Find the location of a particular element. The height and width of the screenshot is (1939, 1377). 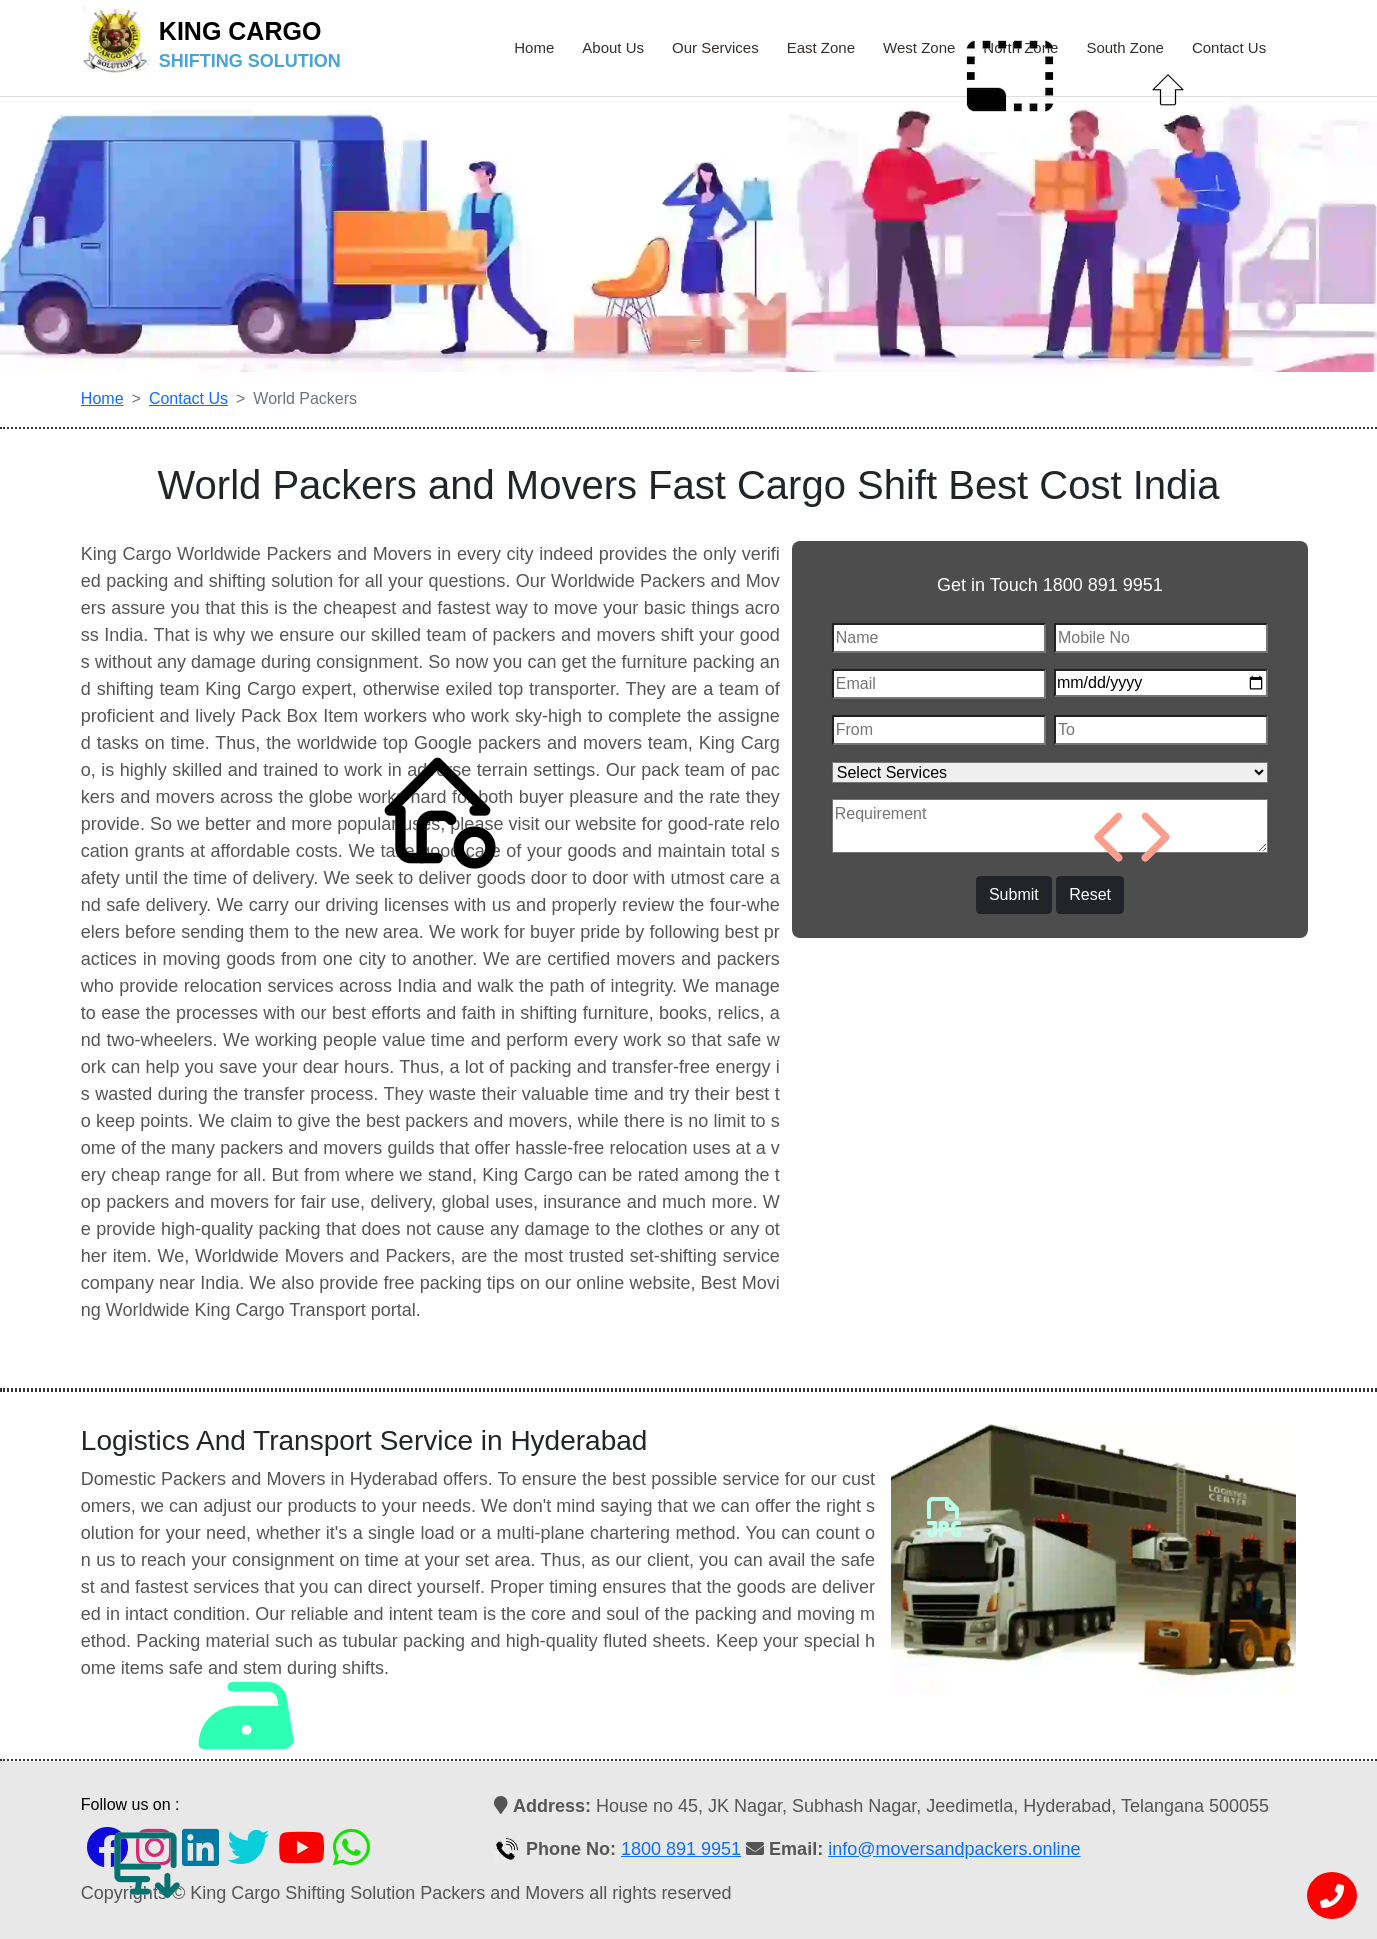

indicates clothing requires ironing is located at coordinates (246, 1715).